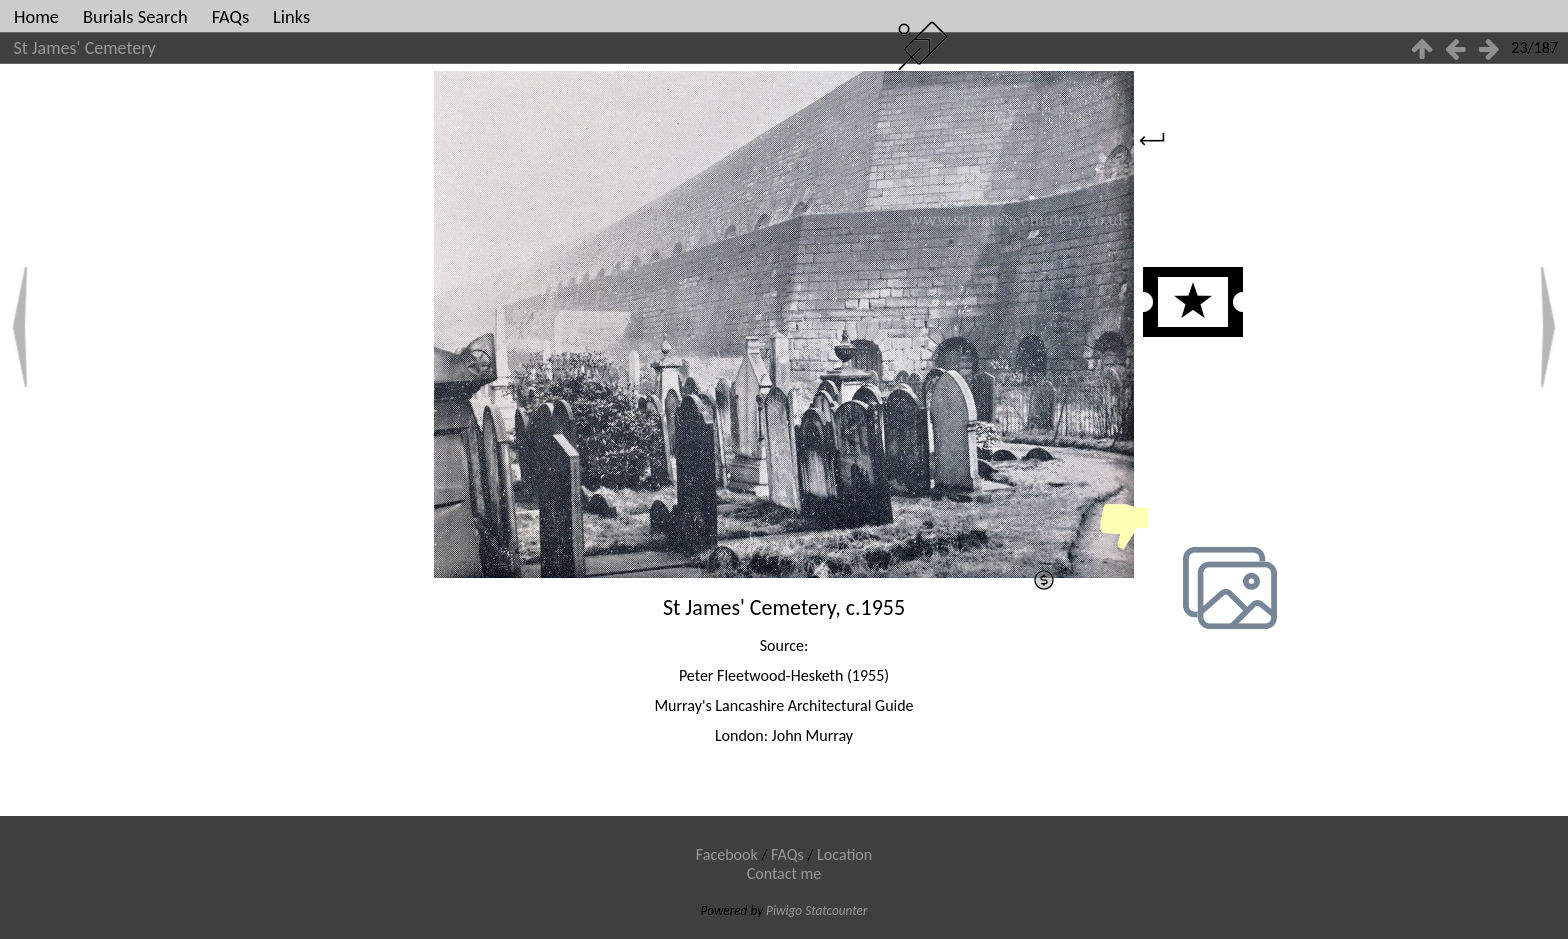  What do you see at coordinates (1193, 302) in the screenshot?
I see `view your tickets or passes` at bounding box center [1193, 302].